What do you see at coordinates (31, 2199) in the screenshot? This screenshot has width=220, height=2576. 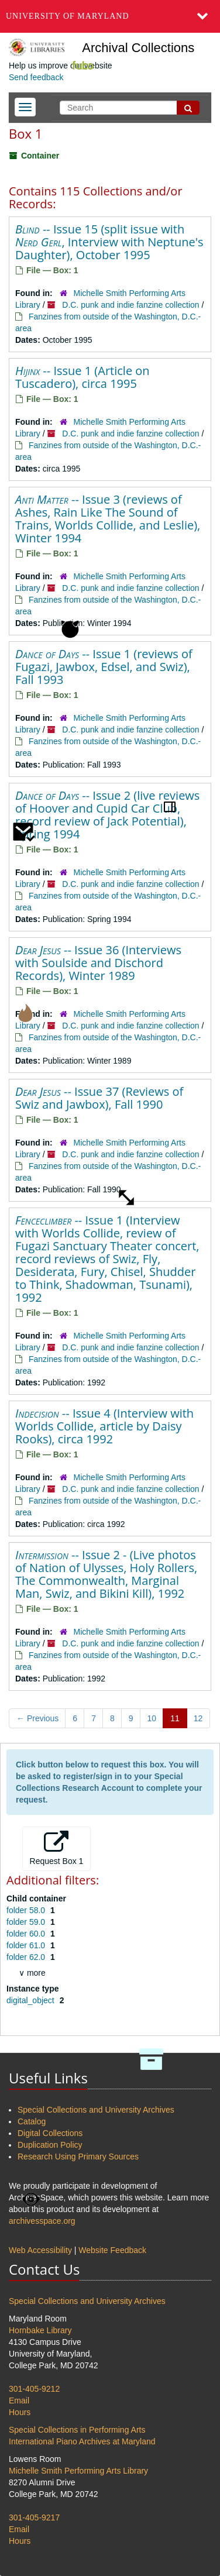 I see `phabricator code review and project management platform logo` at bounding box center [31, 2199].